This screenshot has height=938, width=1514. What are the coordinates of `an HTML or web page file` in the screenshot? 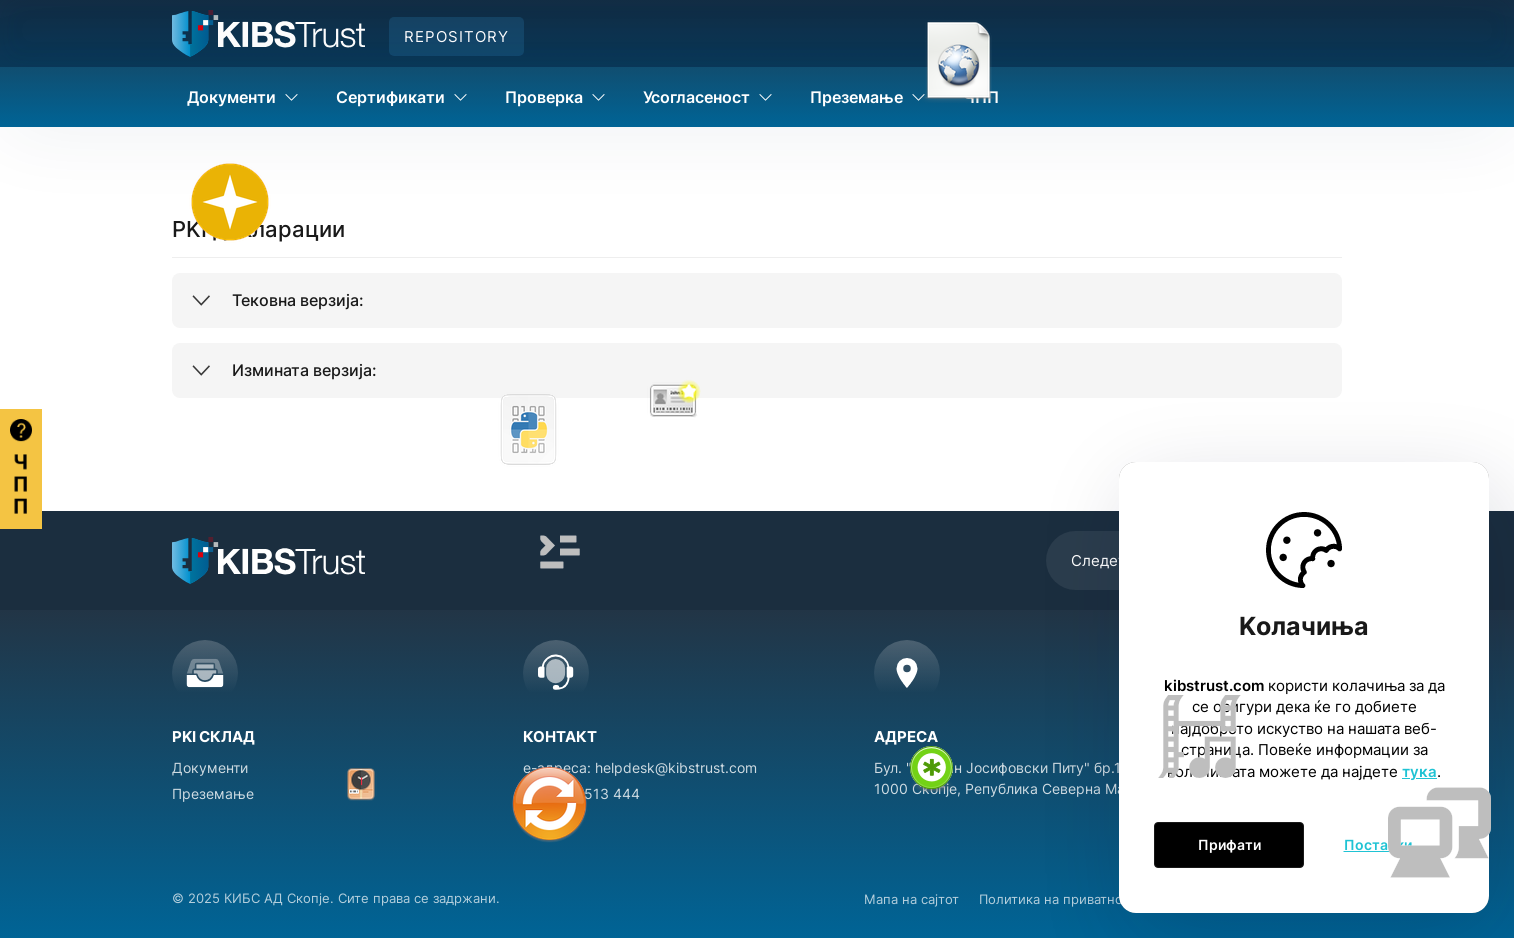 It's located at (960, 60).